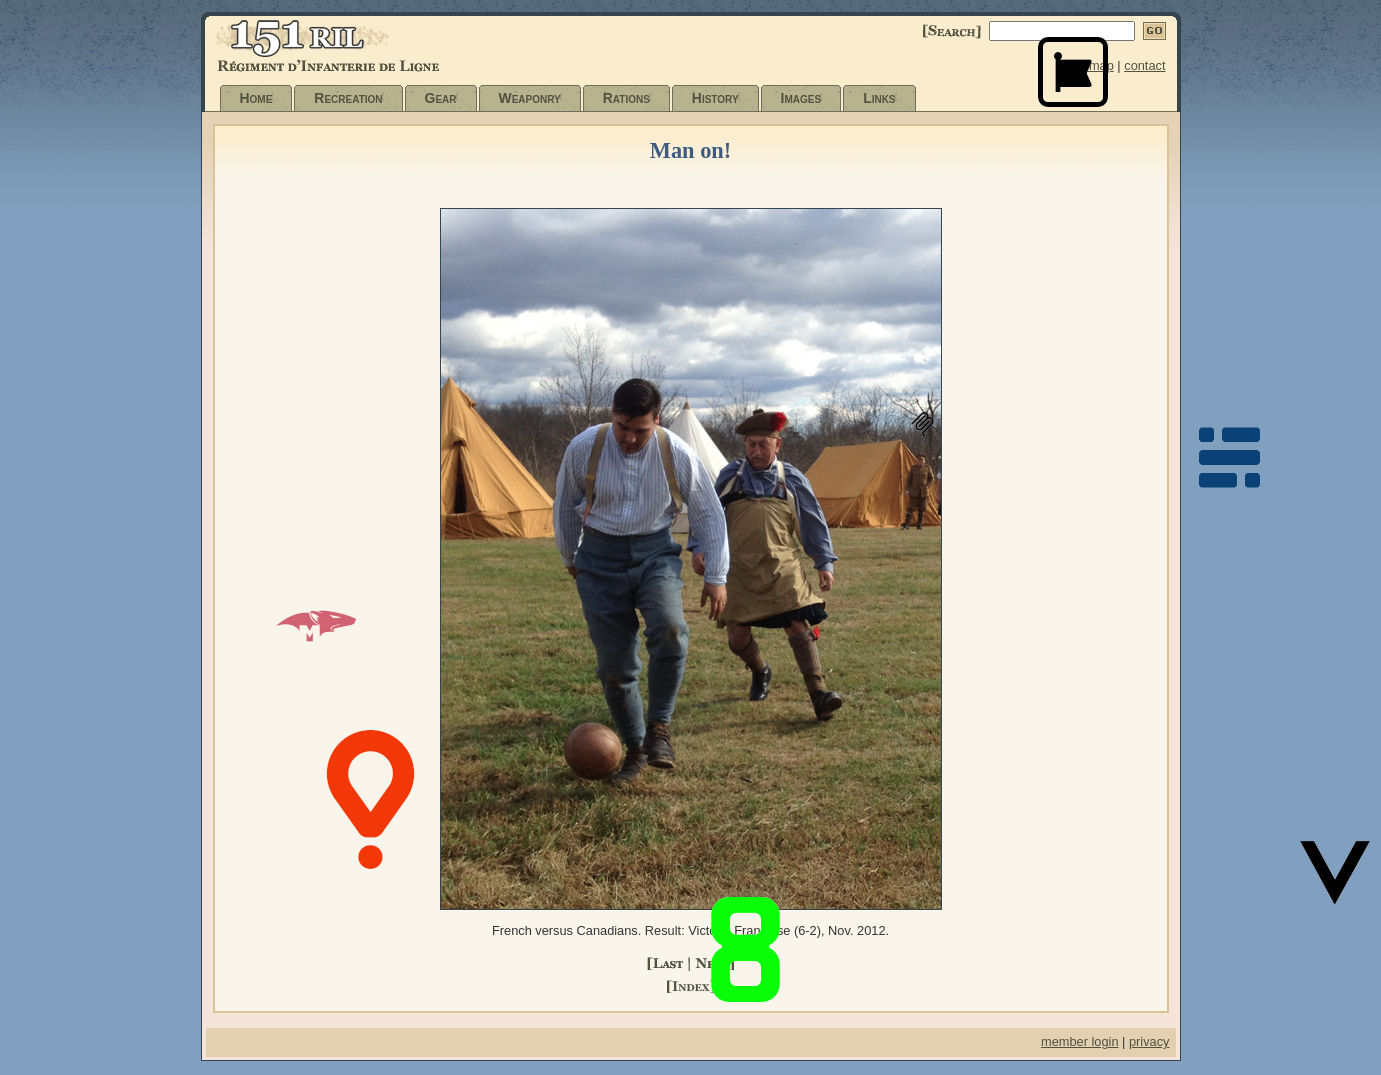  I want to click on open the Eight Sleep app, so click(745, 949).